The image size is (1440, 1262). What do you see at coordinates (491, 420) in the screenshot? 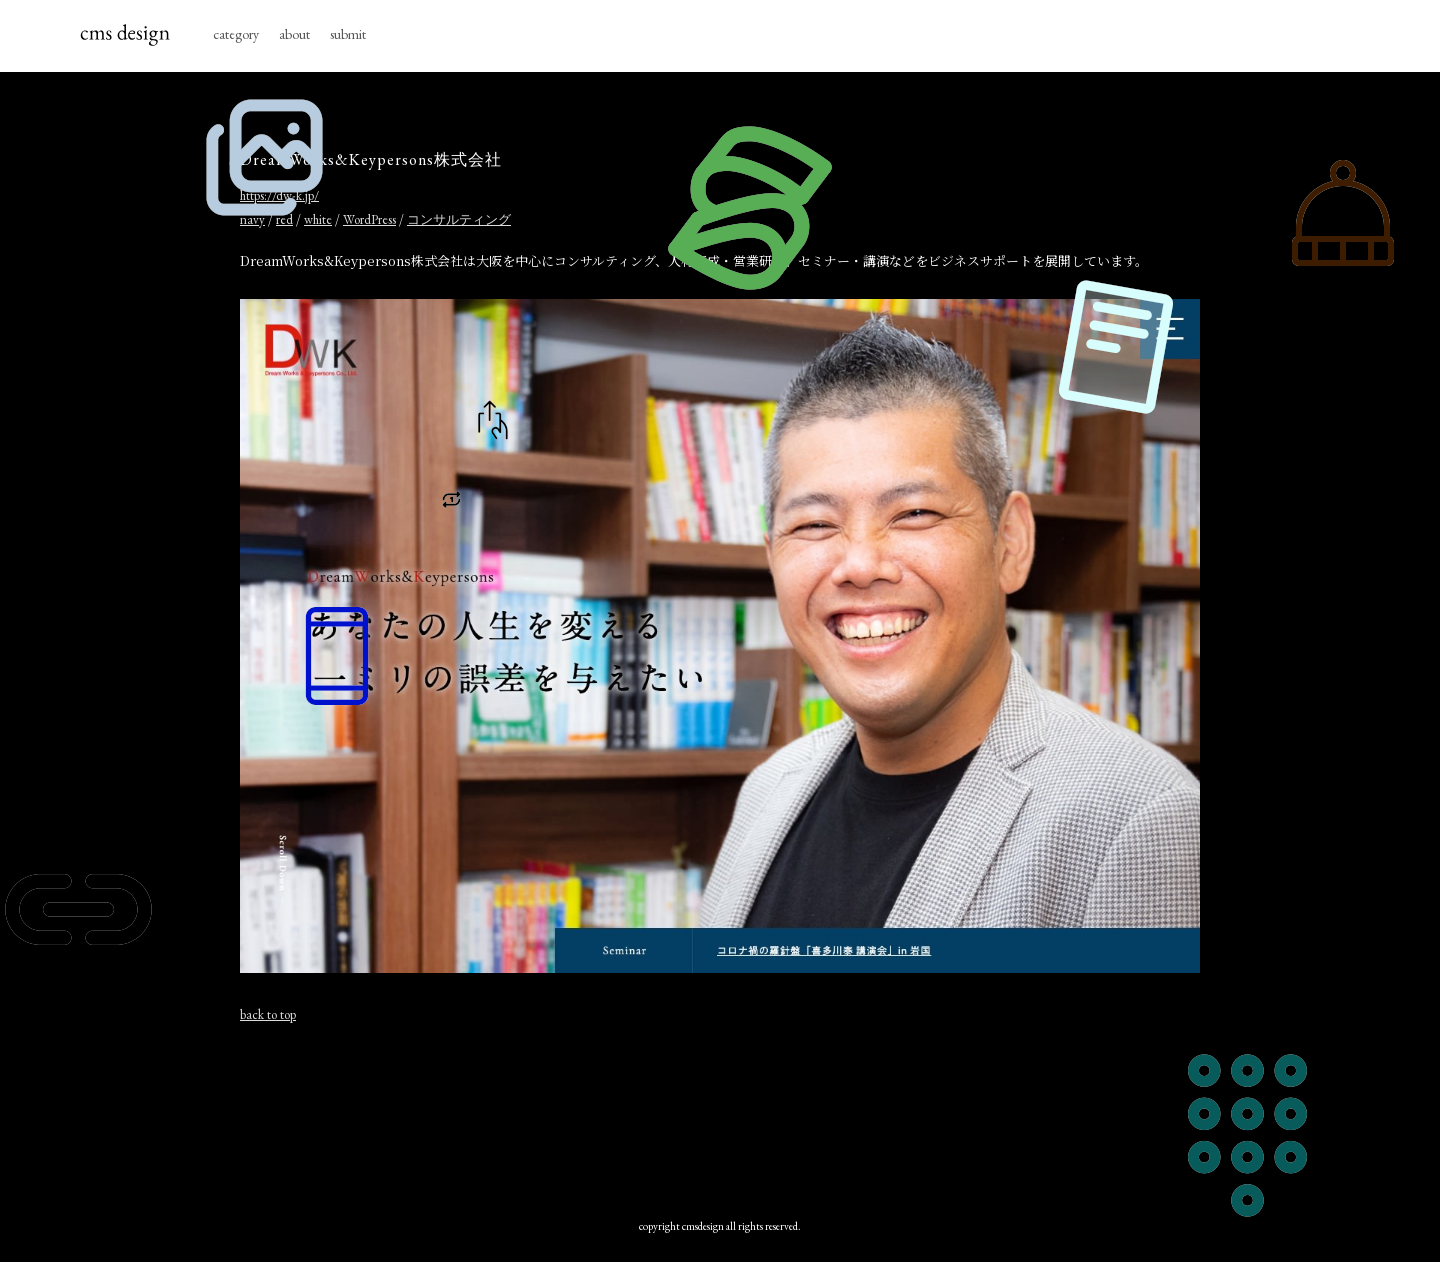
I see `deposit or transfer funds` at bounding box center [491, 420].